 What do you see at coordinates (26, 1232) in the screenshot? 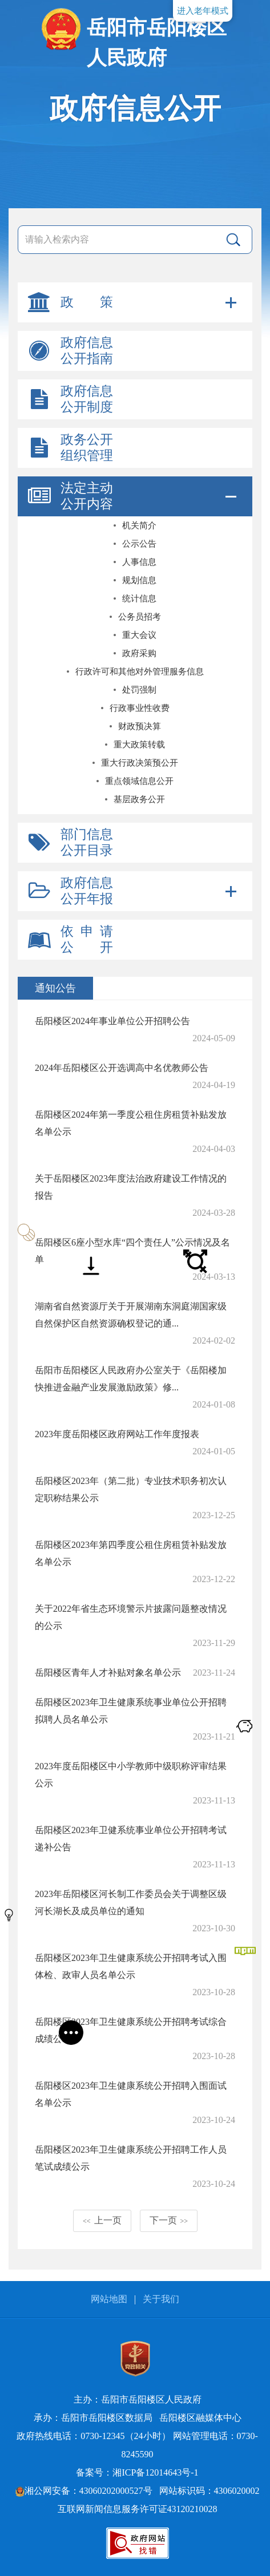
I see `subtract or remove a shape from selection` at bounding box center [26, 1232].